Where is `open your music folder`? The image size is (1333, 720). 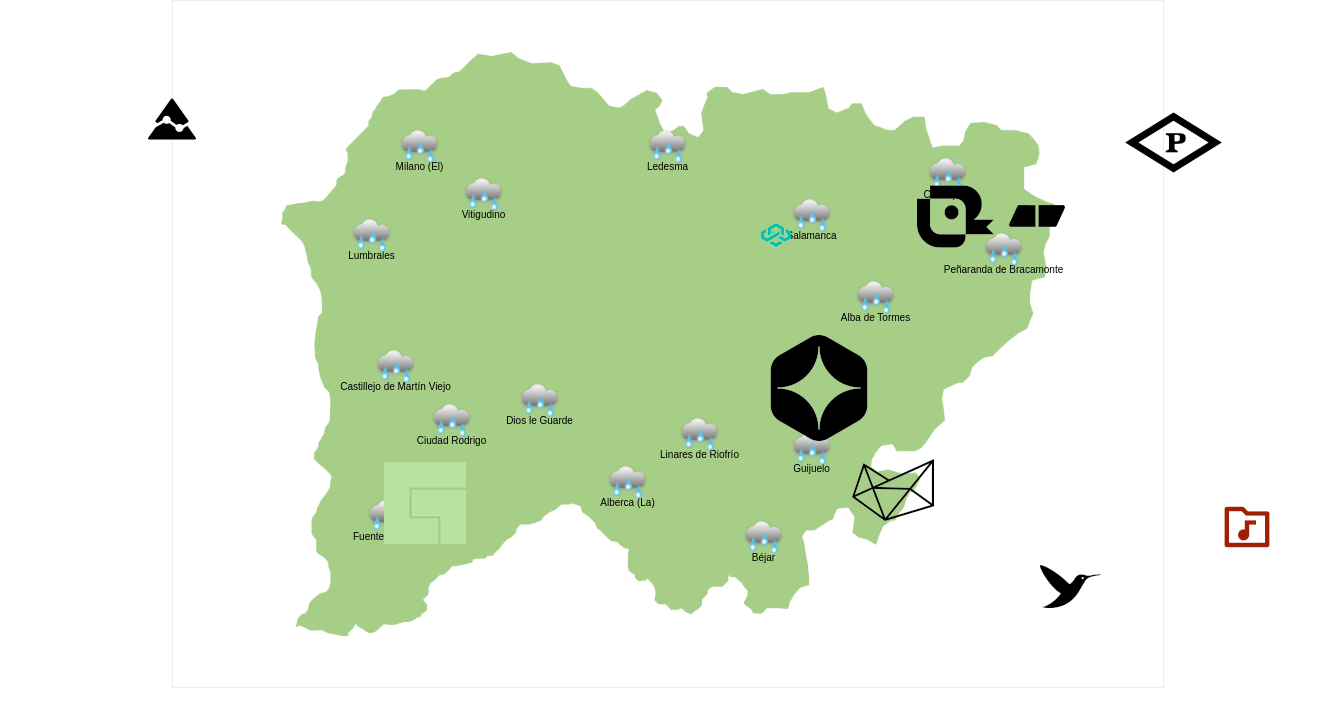
open your music folder is located at coordinates (1247, 527).